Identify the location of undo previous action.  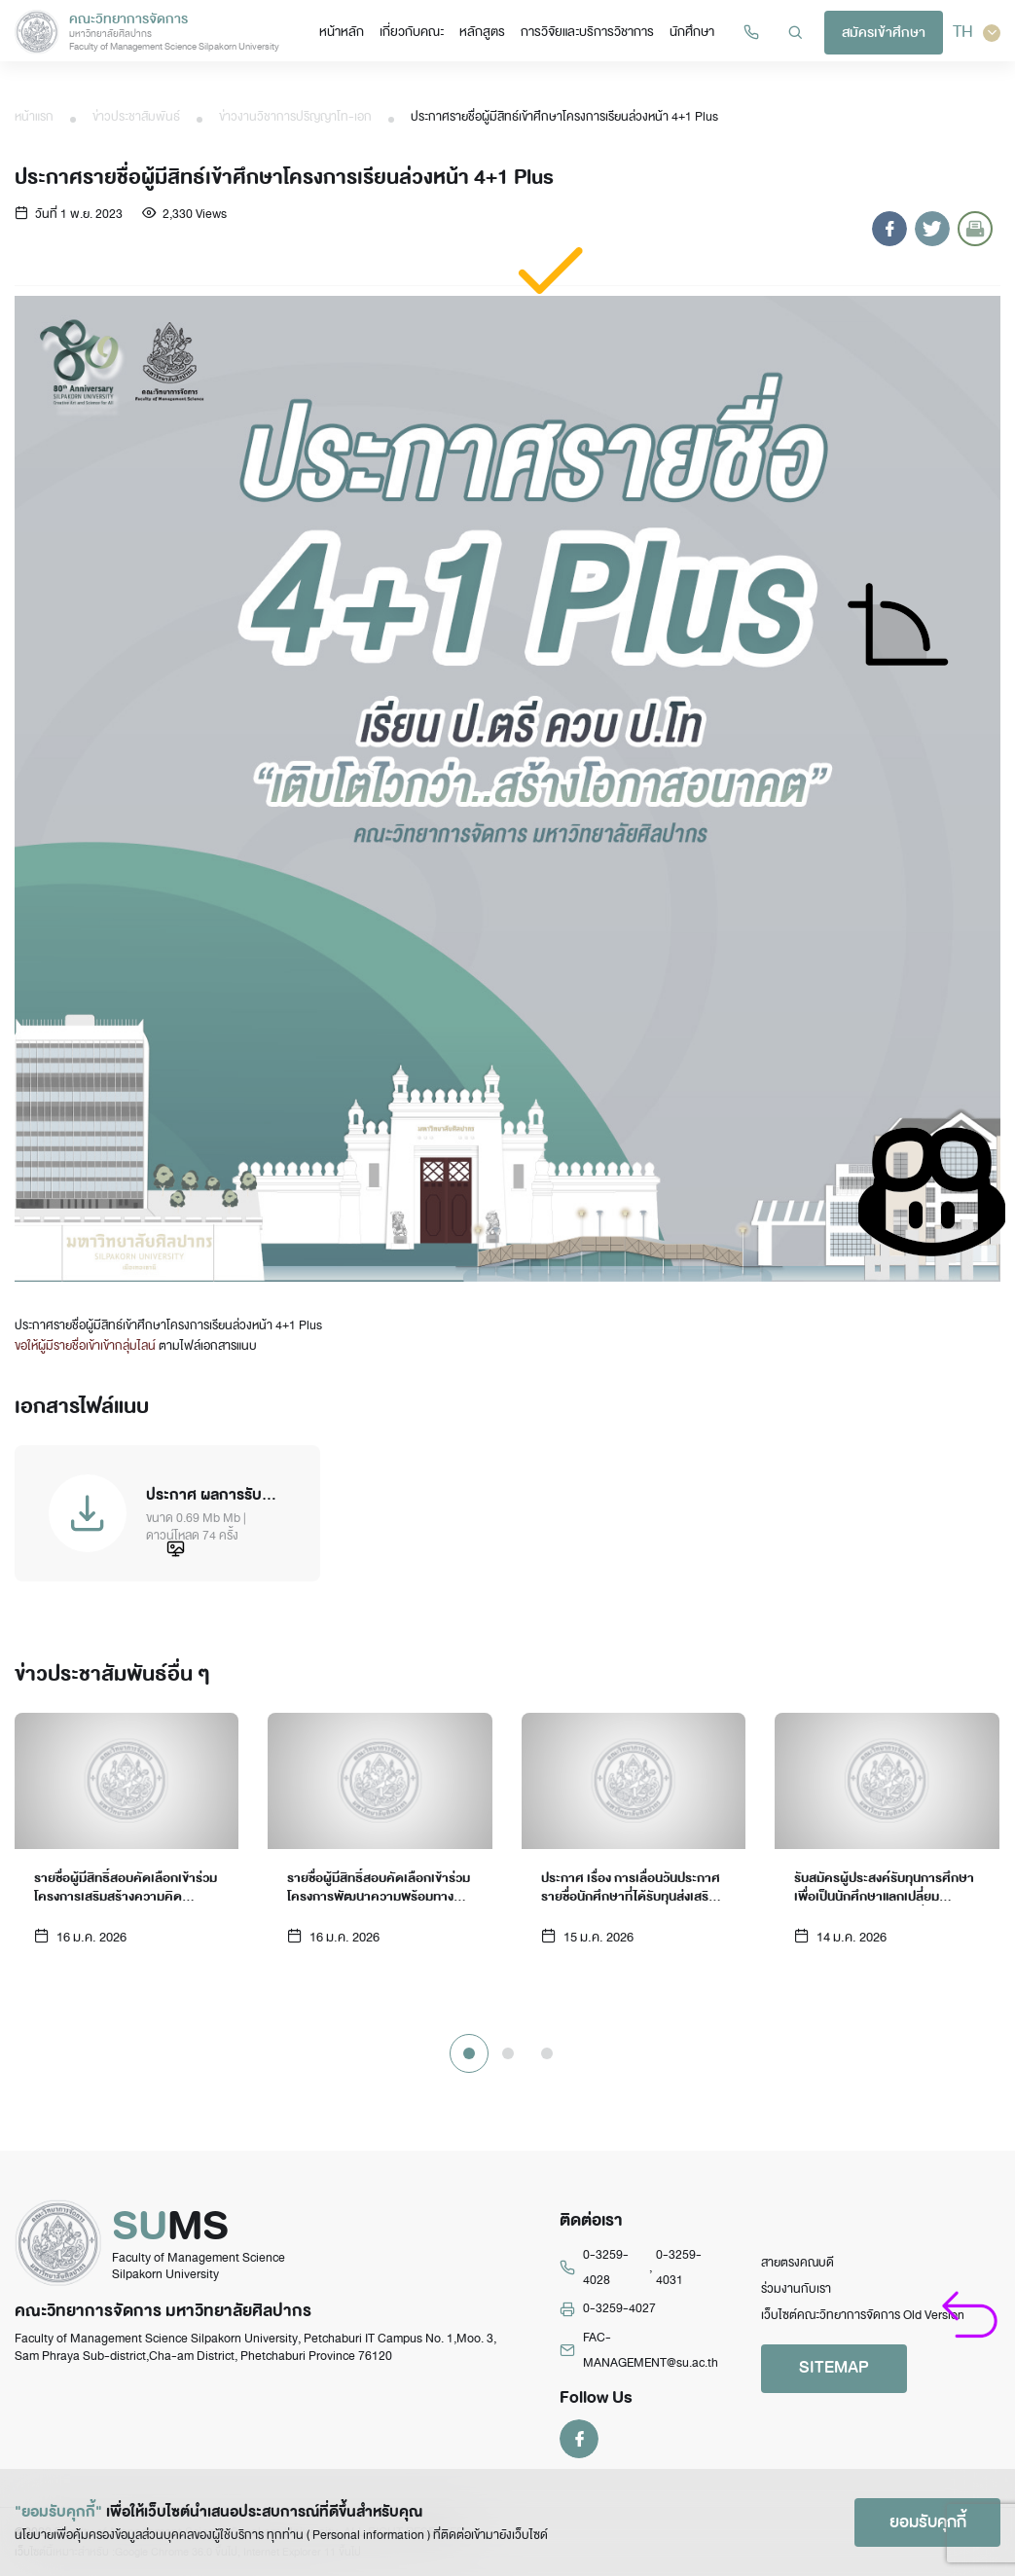
(969, 2316).